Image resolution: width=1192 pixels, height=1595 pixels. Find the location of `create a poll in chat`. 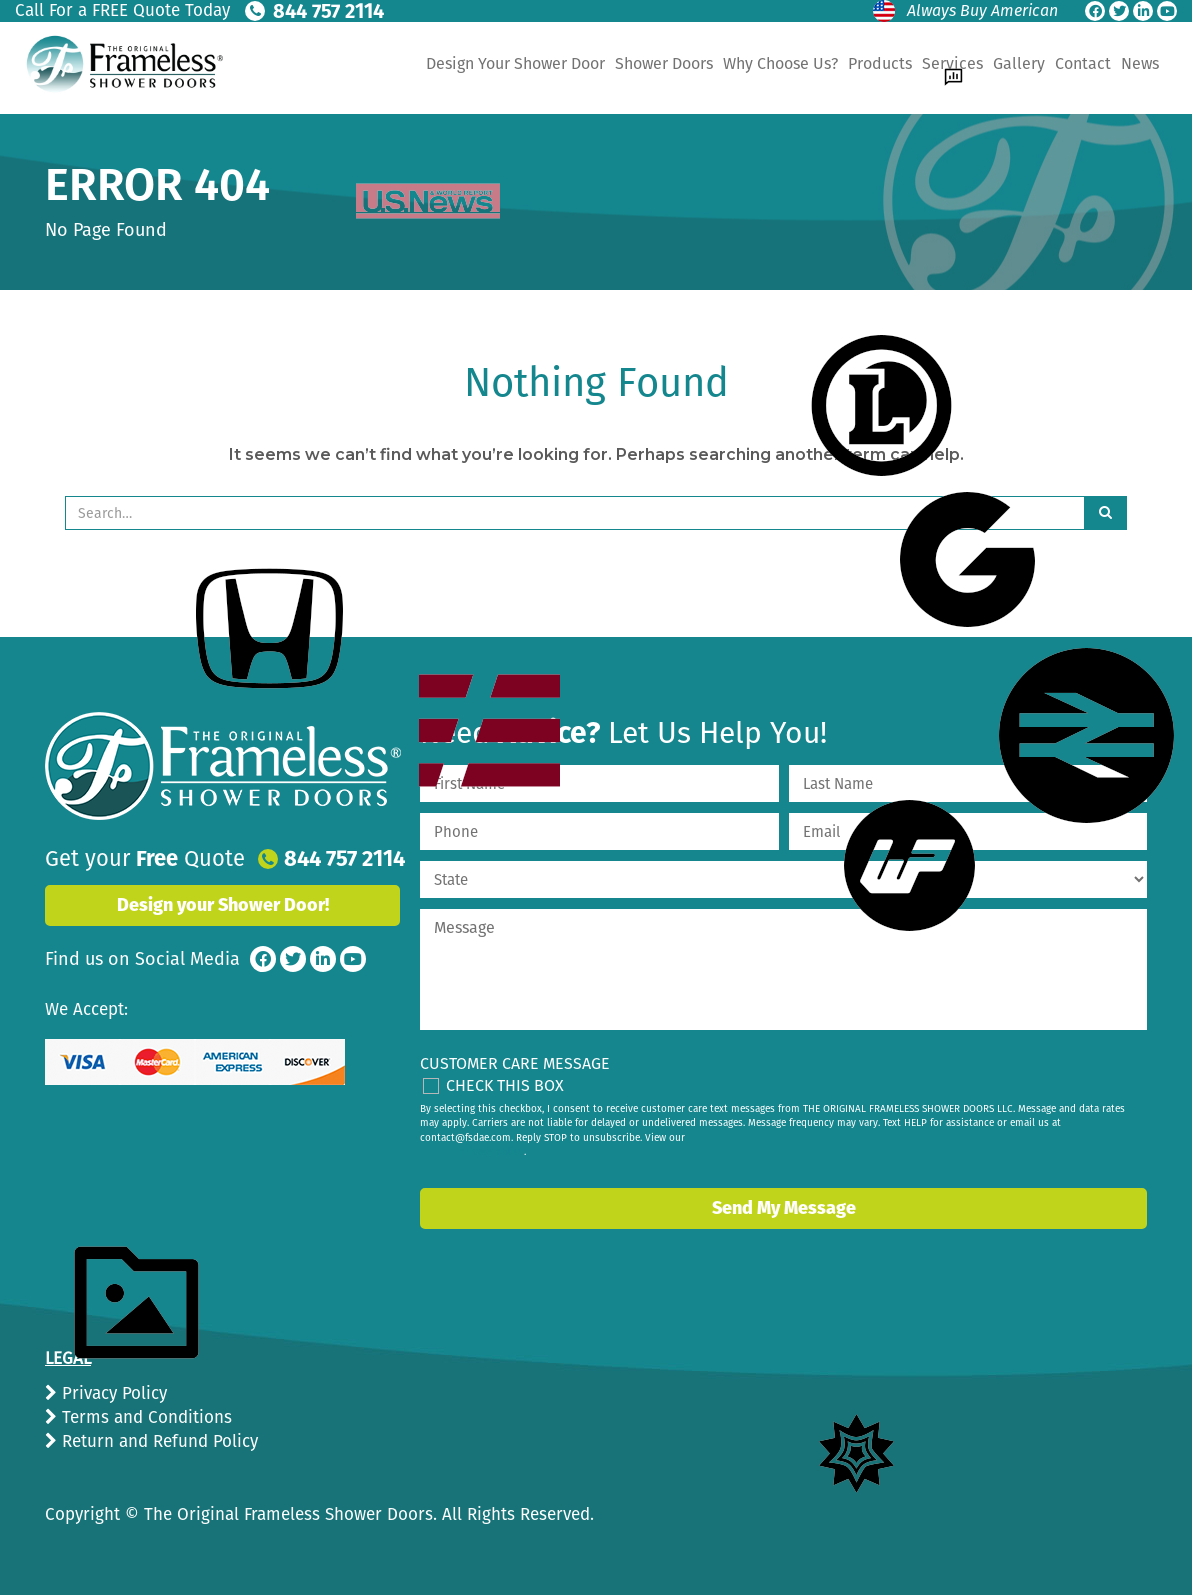

create a poll in chat is located at coordinates (953, 76).